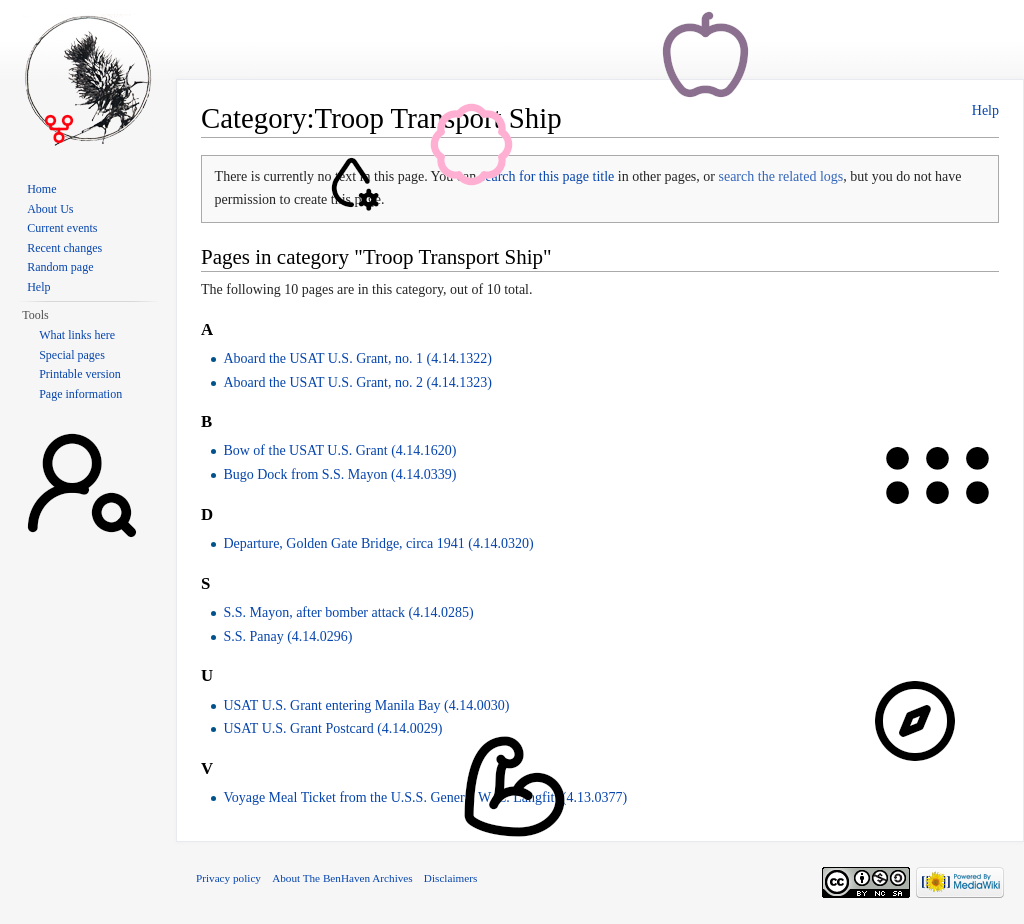  Describe the element at coordinates (514, 786) in the screenshot. I see `indicates strength or power feature` at that location.